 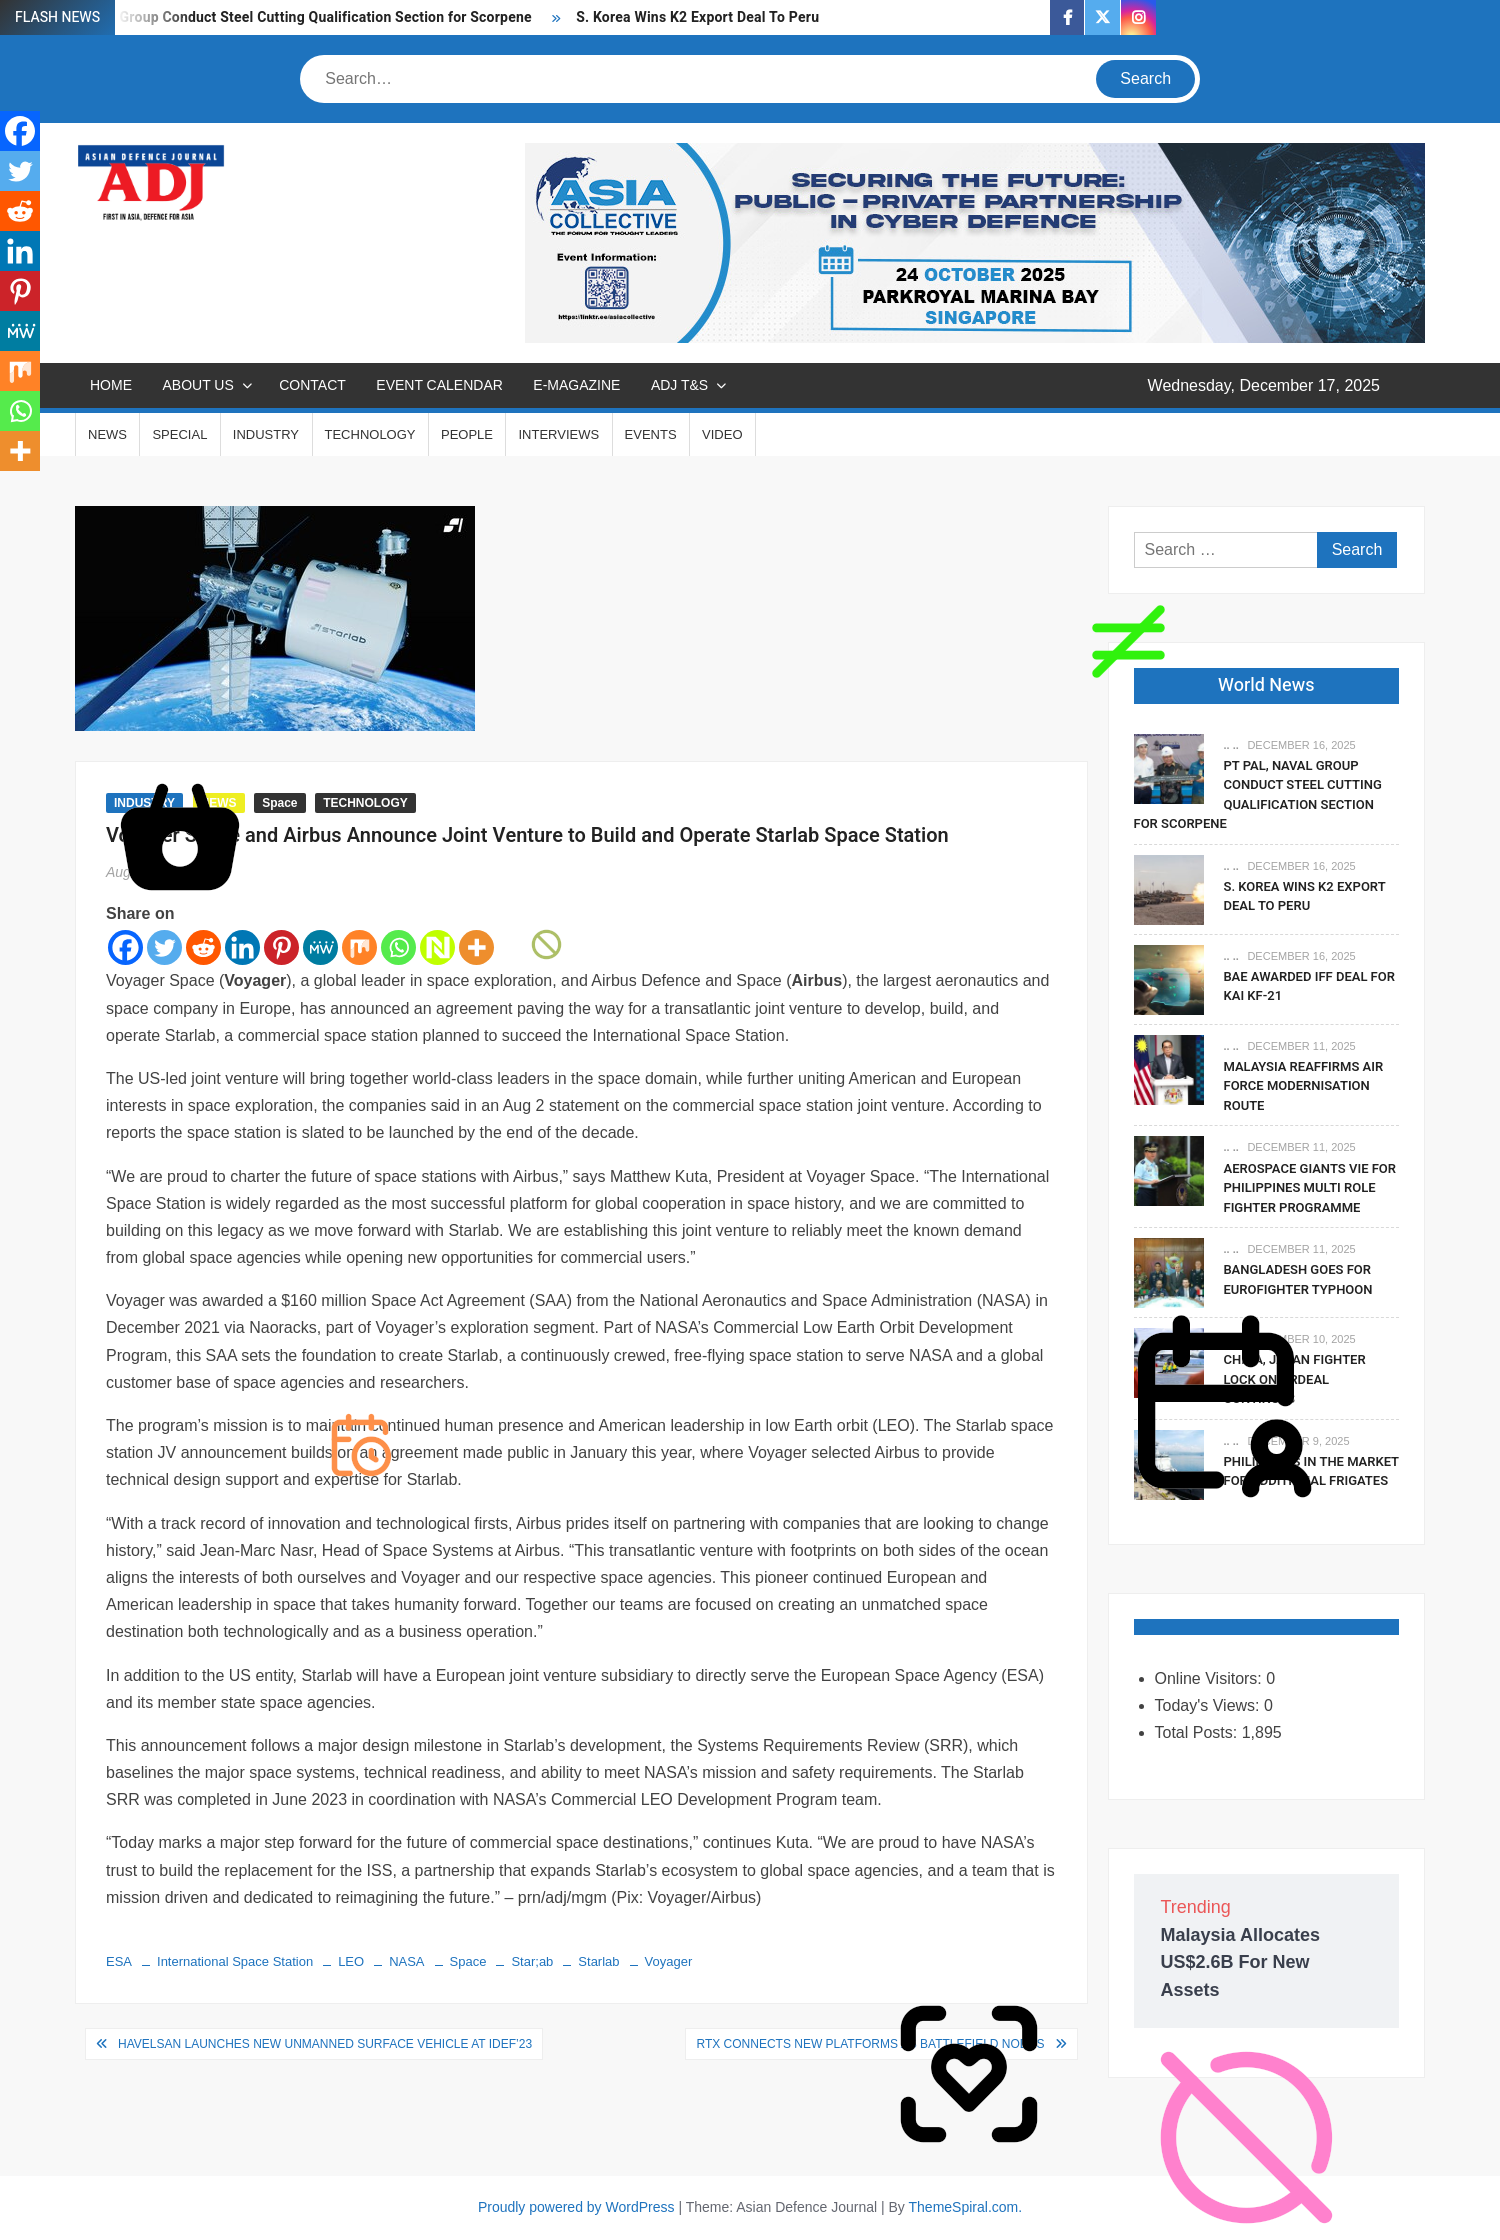 What do you see at coordinates (969, 2074) in the screenshot?
I see `scan or detect health metrics` at bounding box center [969, 2074].